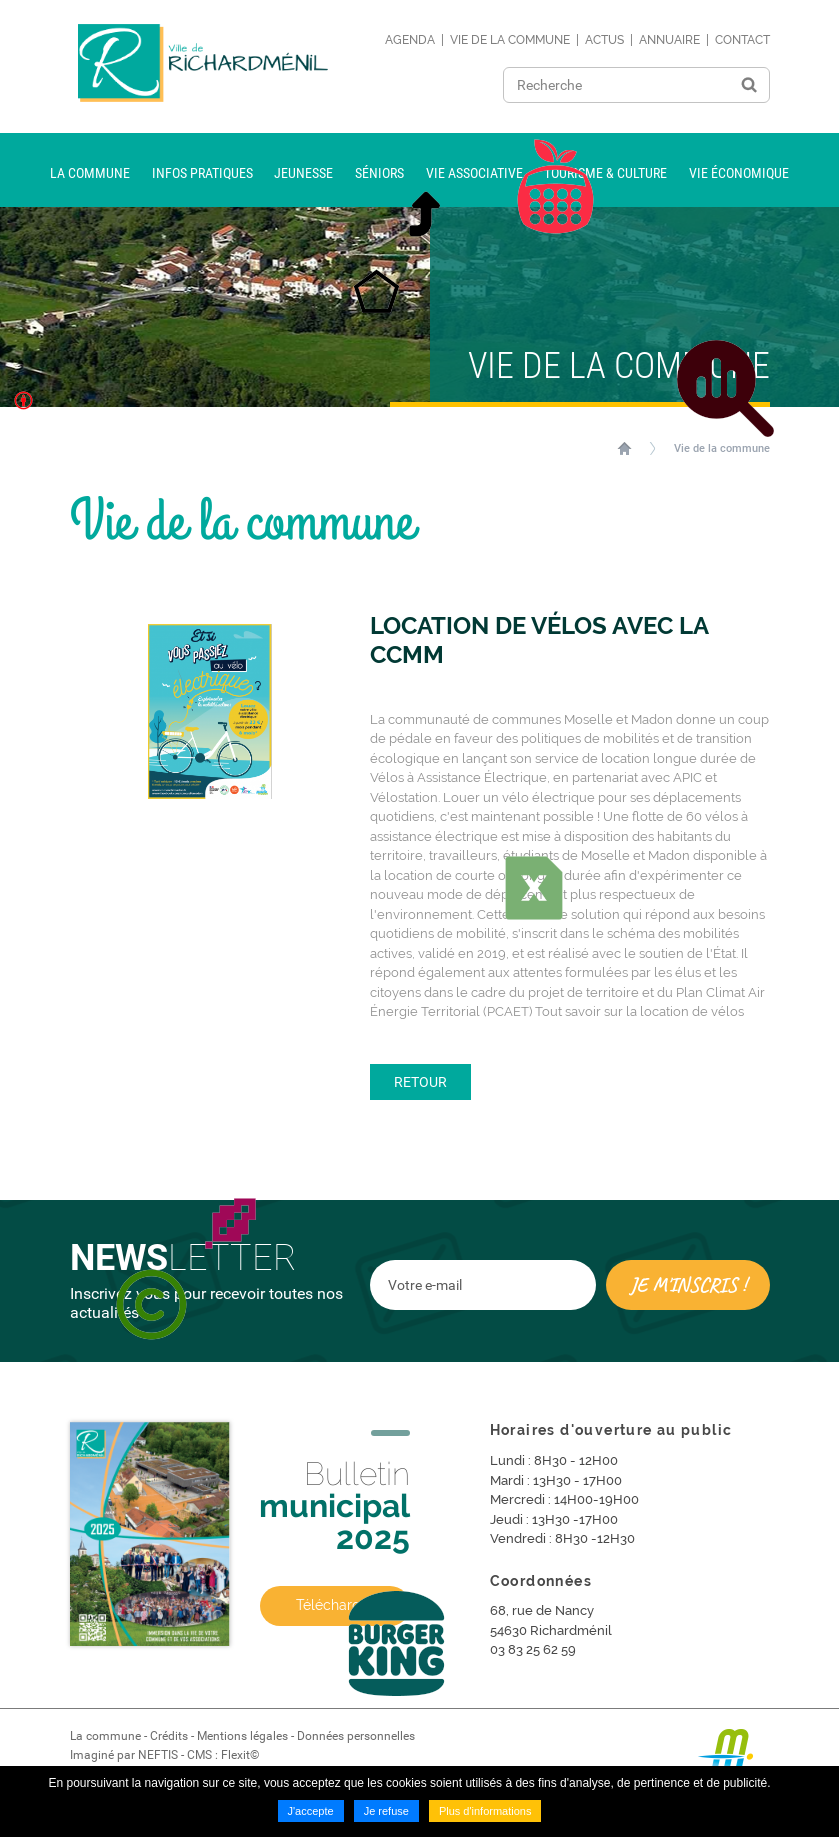 The image size is (839, 1837). I want to click on analyze data or view analytics, so click(725, 388).